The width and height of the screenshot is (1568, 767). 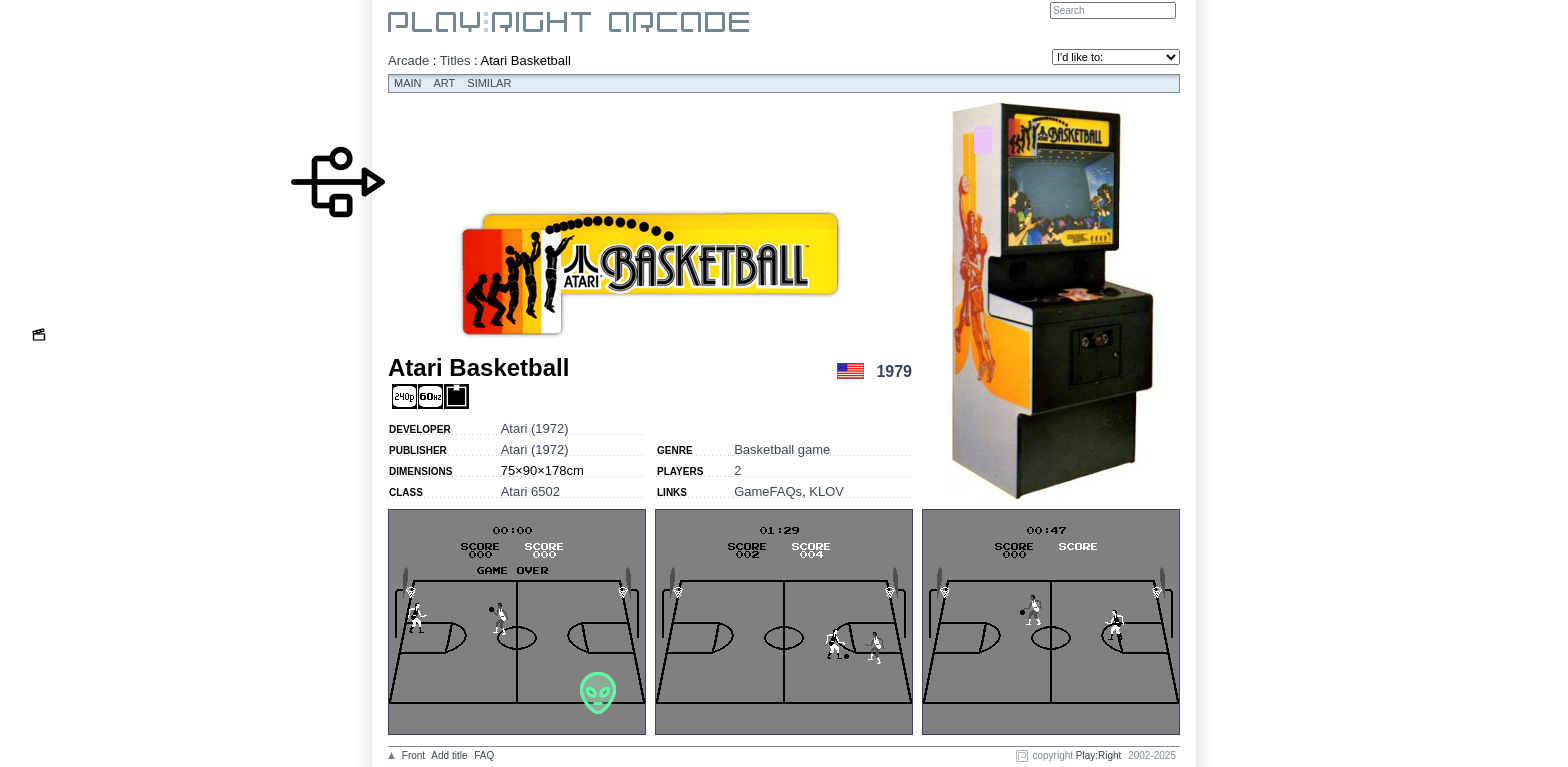 I want to click on access video or movie content, so click(x=39, y=335).